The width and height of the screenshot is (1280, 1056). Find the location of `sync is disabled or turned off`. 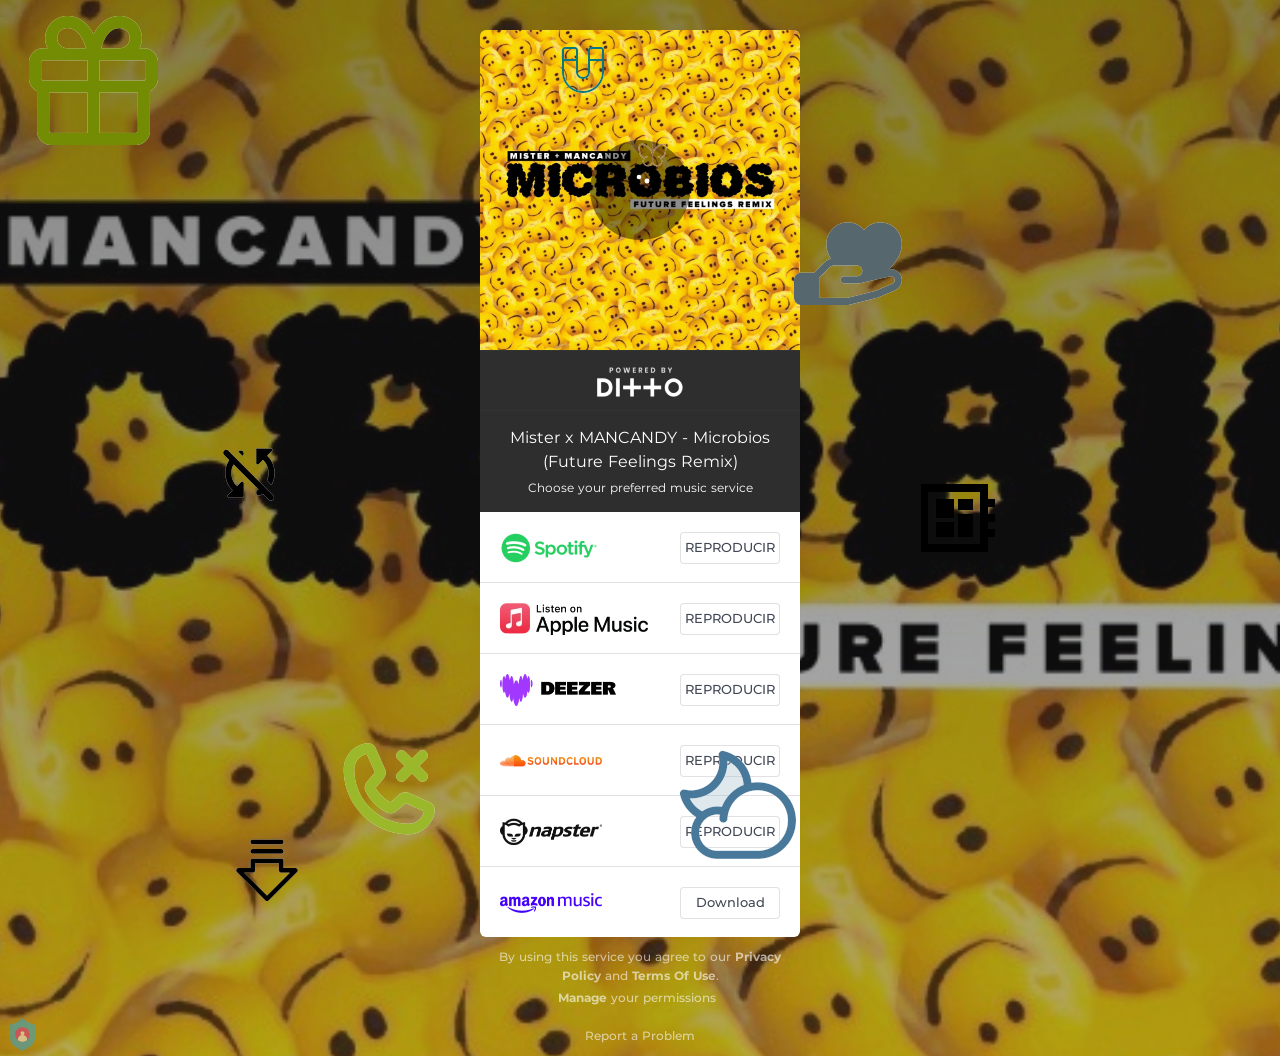

sync is disabled or turned off is located at coordinates (250, 473).